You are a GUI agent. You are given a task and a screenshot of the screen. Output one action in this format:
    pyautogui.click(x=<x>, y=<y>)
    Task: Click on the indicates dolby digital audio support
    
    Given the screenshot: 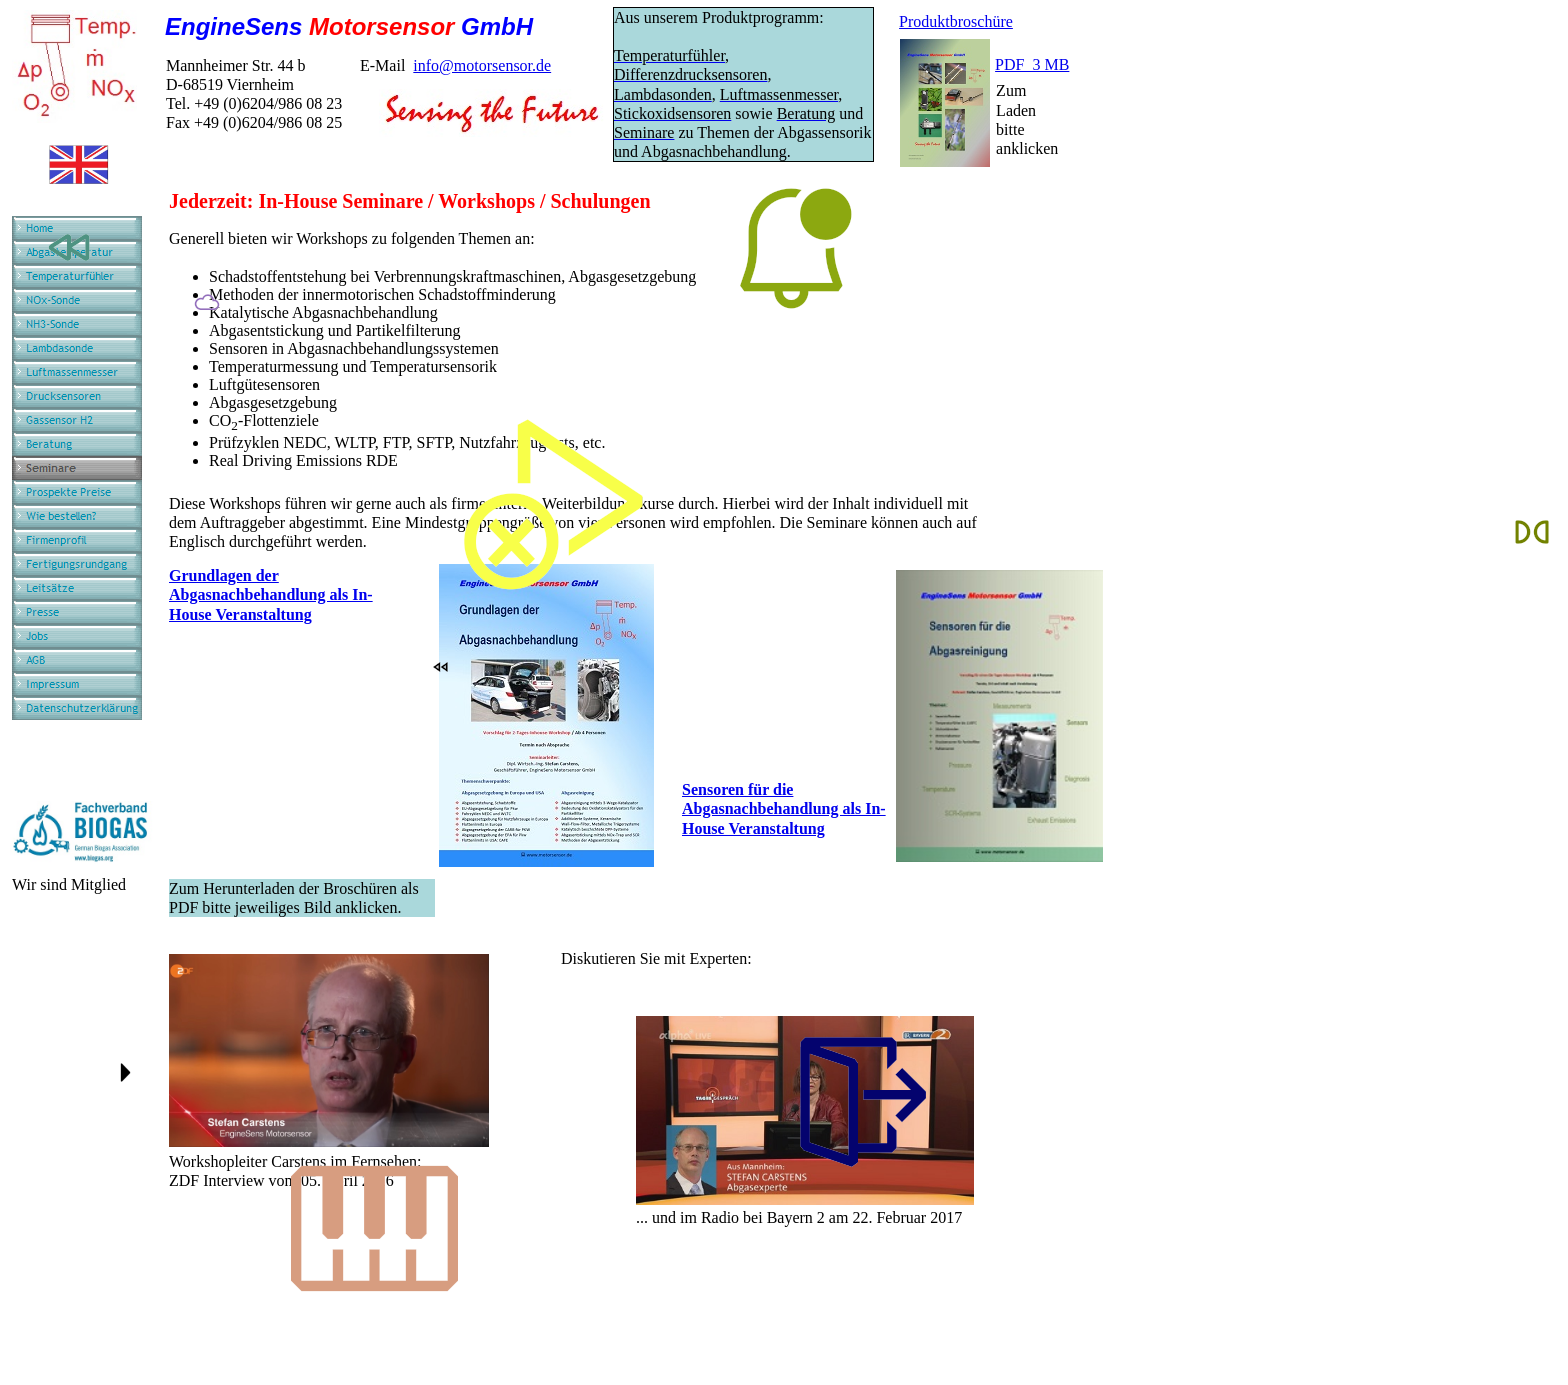 What is the action you would take?
    pyautogui.click(x=1532, y=532)
    